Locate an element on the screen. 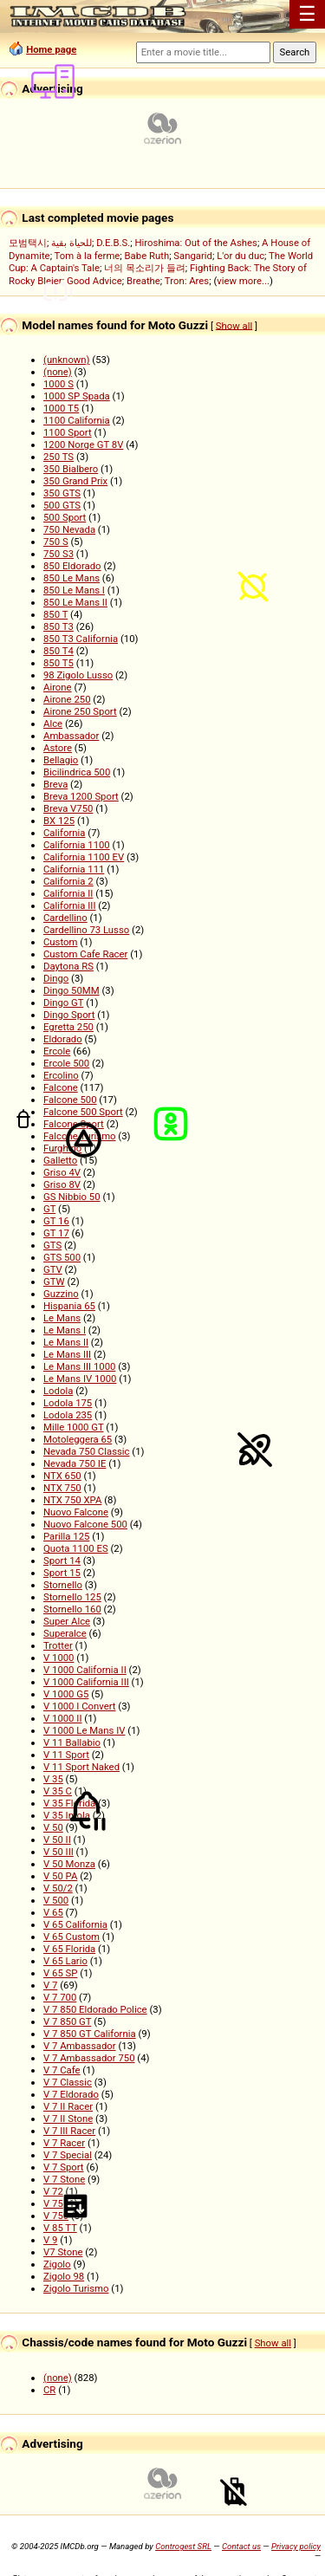 The height and width of the screenshot is (2576, 325). playstation triangle button symbol is located at coordinates (83, 1139).